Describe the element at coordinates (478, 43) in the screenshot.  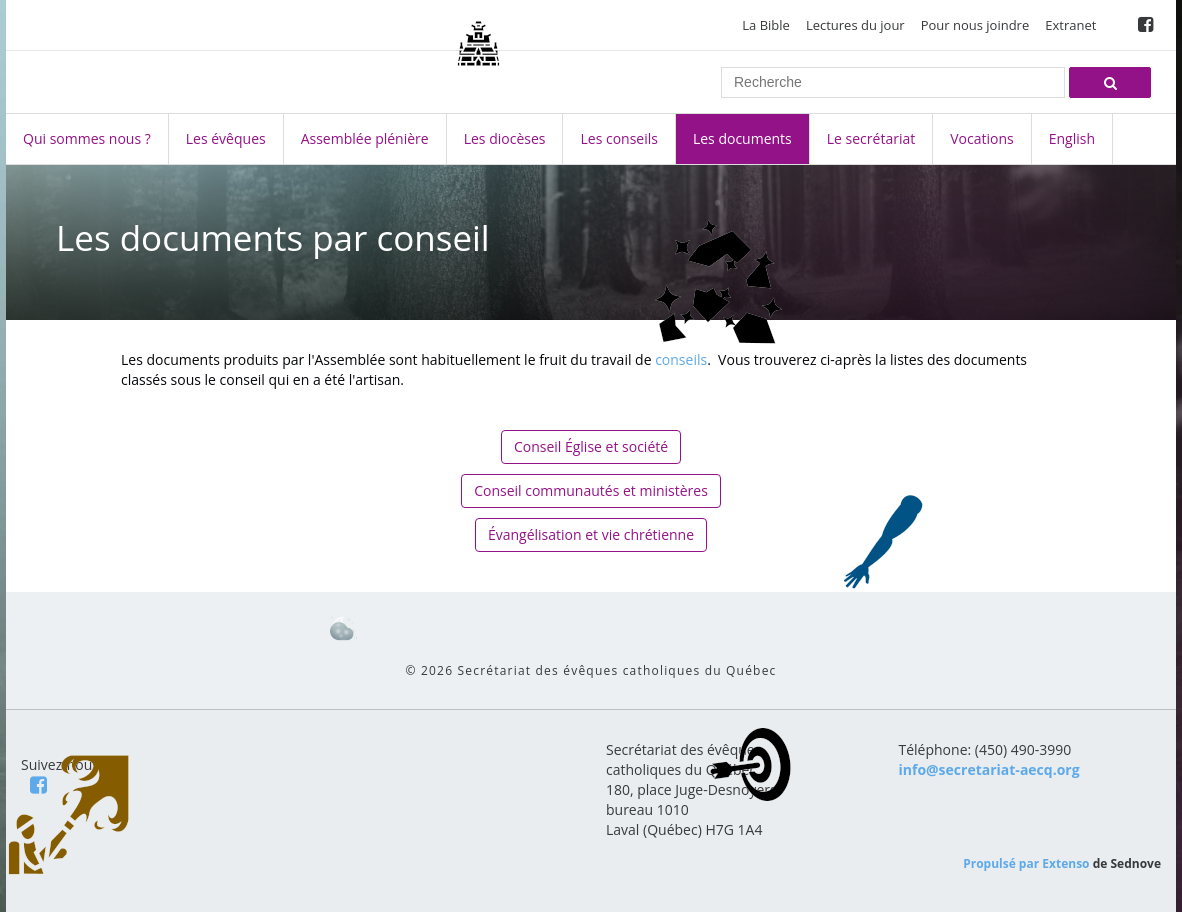
I see `access viking or norse-themed content` at that location.